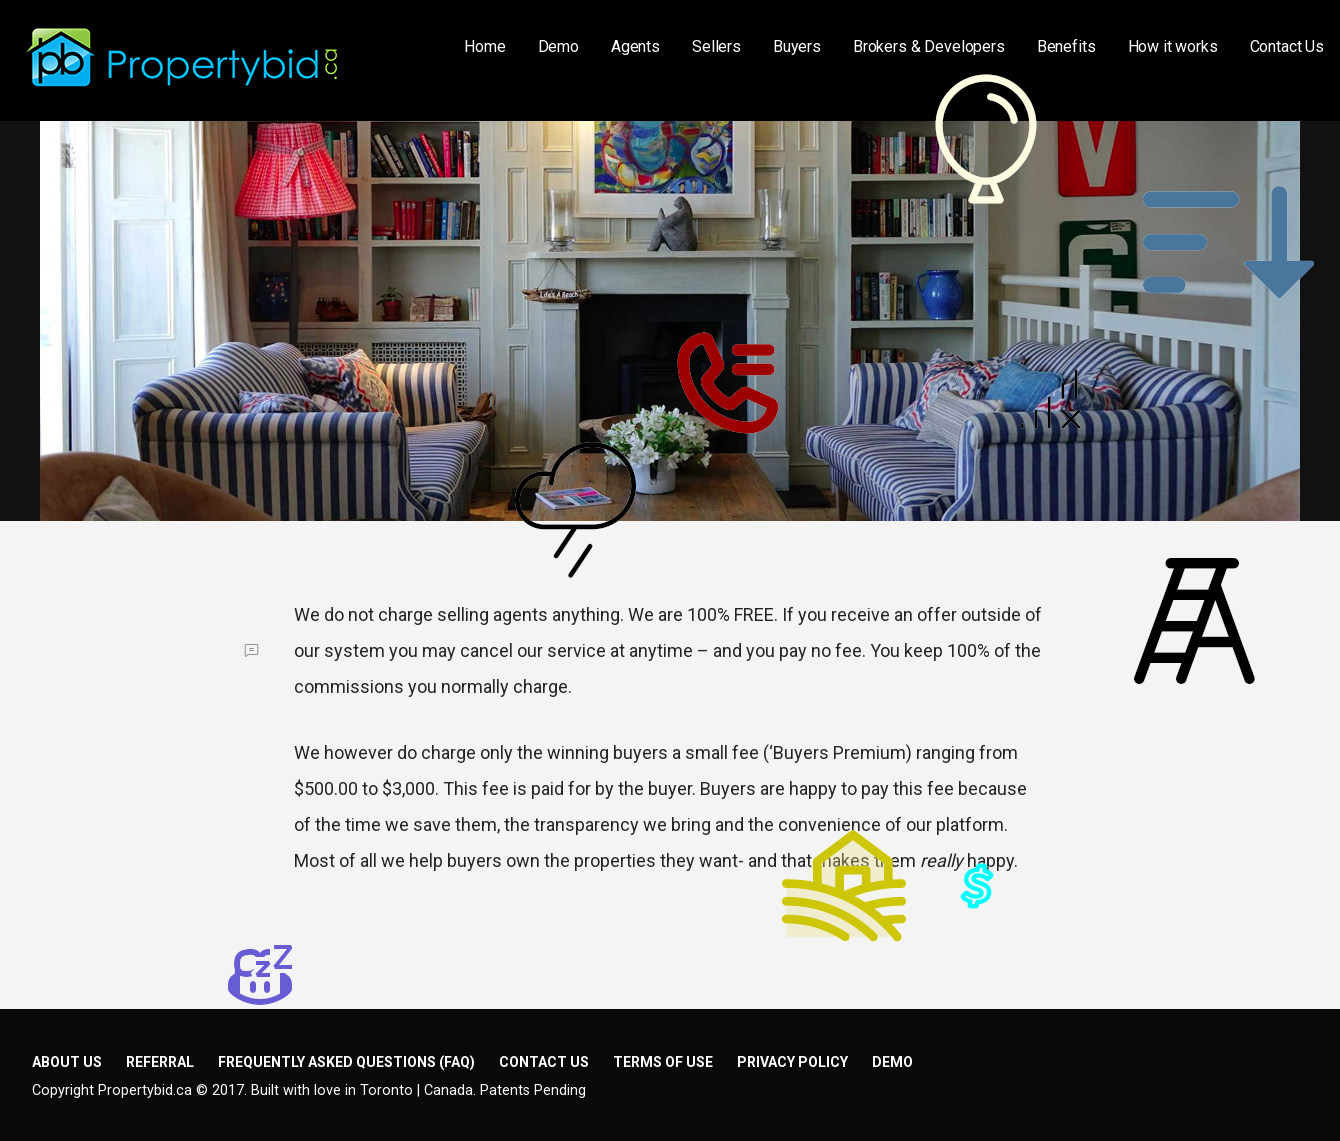  I want to click on sort items in descending order, so click(1228, 239).